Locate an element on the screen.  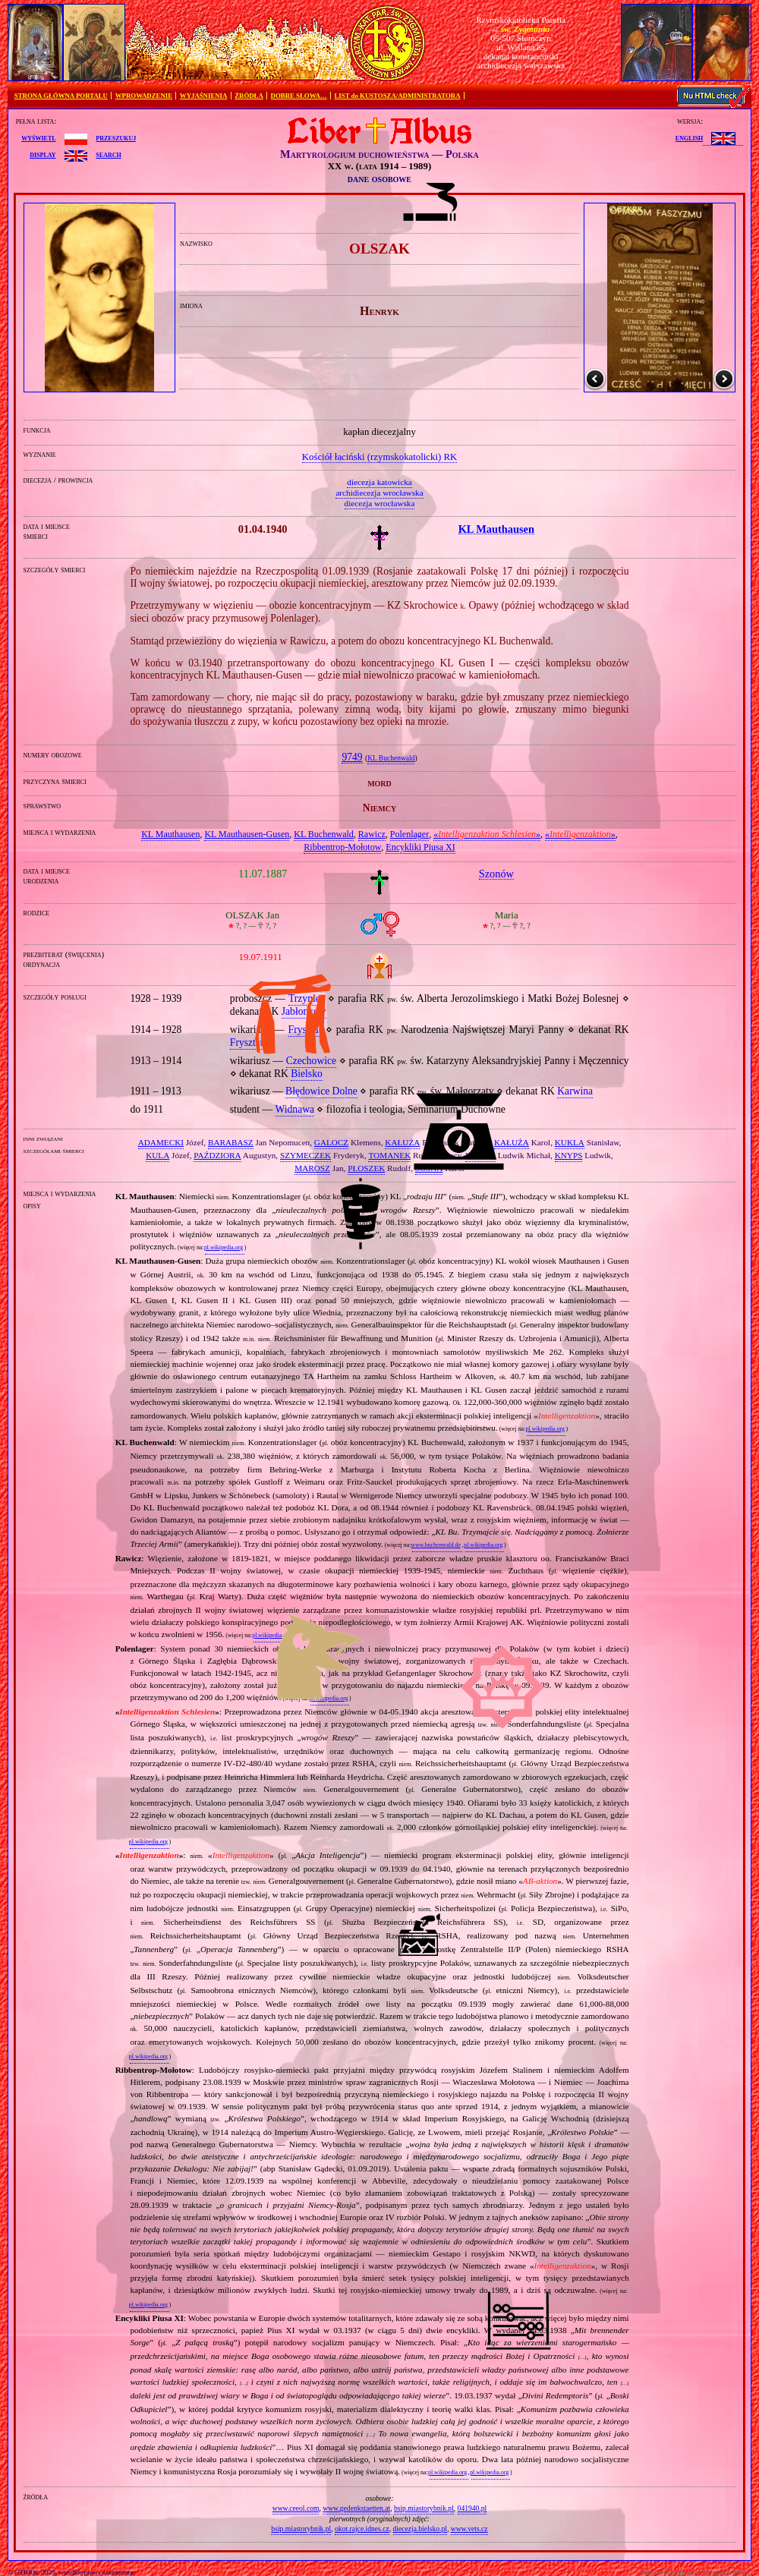
indicates a designated smoking area is located at coordinates (430, 209).